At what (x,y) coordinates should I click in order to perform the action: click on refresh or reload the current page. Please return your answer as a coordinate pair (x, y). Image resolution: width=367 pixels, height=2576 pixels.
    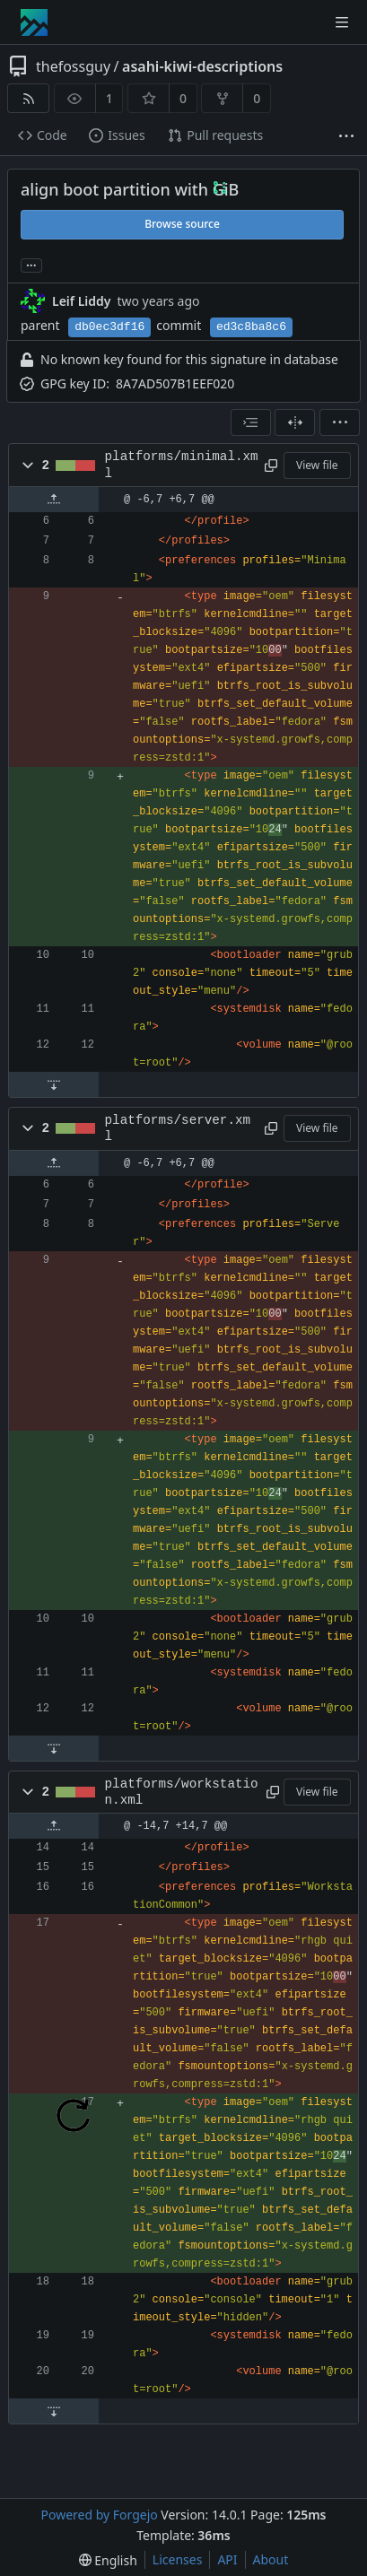
    Looking at the image, I should click on (73, 2115).